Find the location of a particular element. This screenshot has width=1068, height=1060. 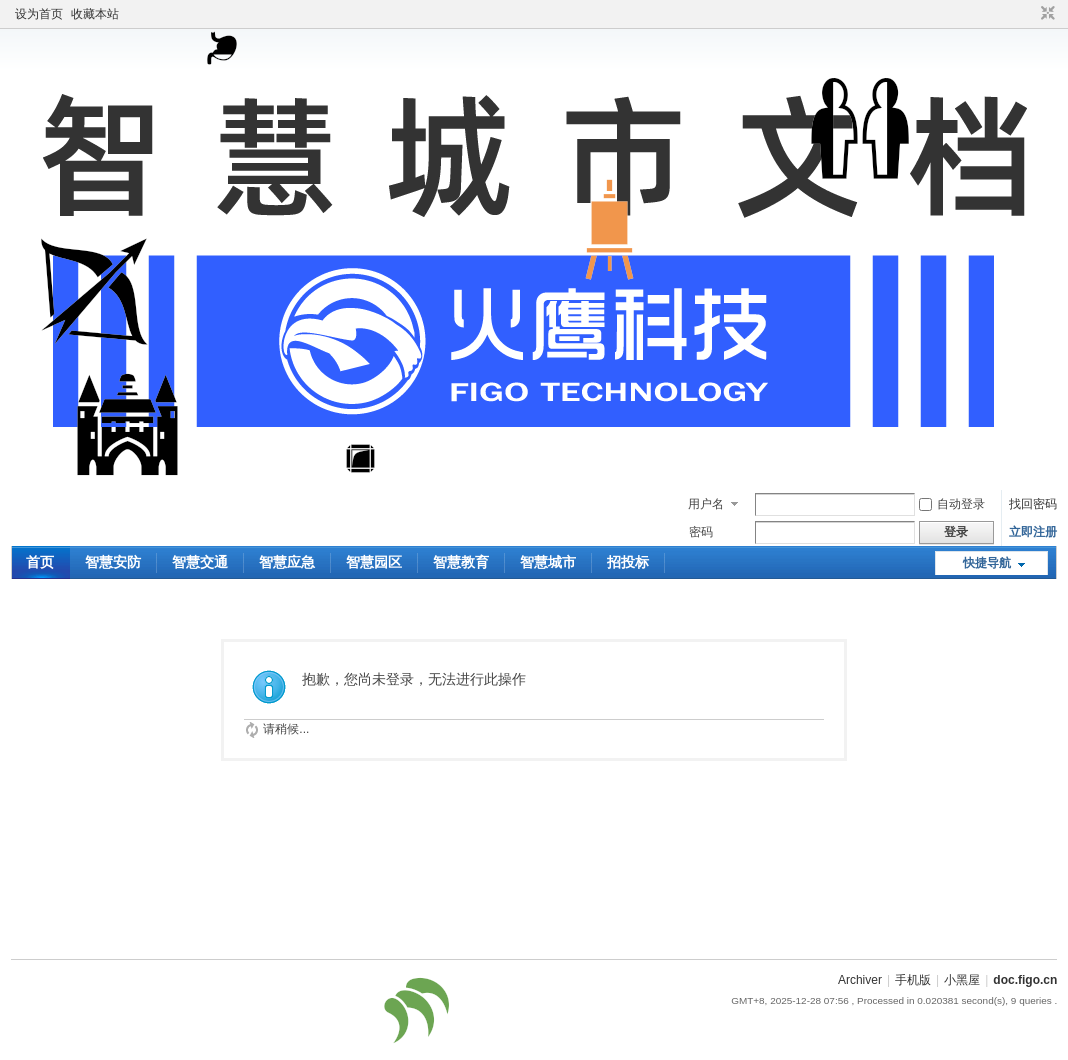

toggle between two modes or perspectives is located at coordinates (859, 127).